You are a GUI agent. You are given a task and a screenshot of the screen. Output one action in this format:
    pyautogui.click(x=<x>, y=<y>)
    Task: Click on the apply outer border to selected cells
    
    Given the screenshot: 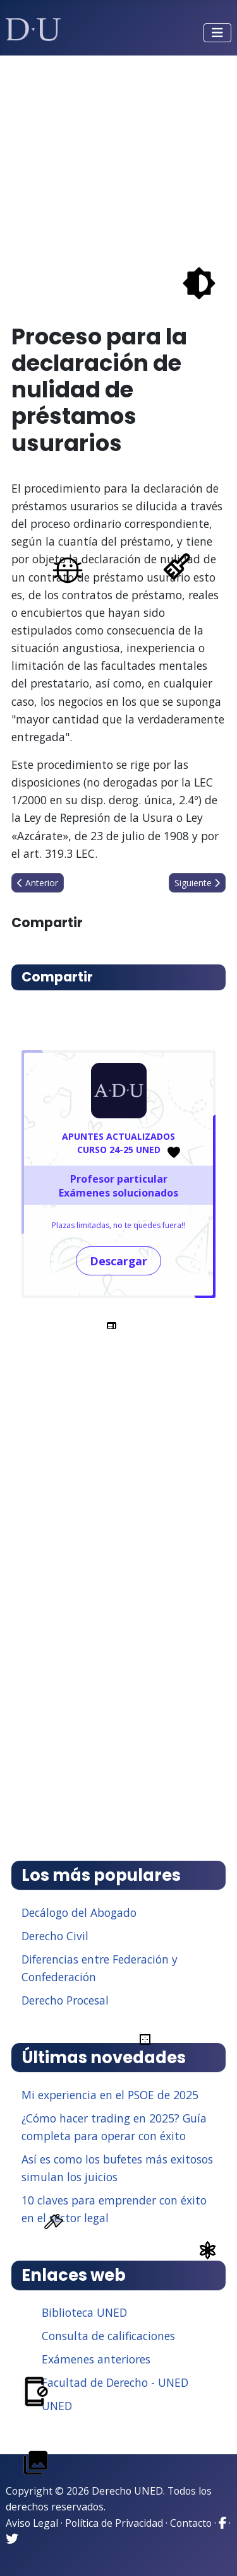 What is the action you would take?
    pyautogui.click(x=145, y=2039)
    